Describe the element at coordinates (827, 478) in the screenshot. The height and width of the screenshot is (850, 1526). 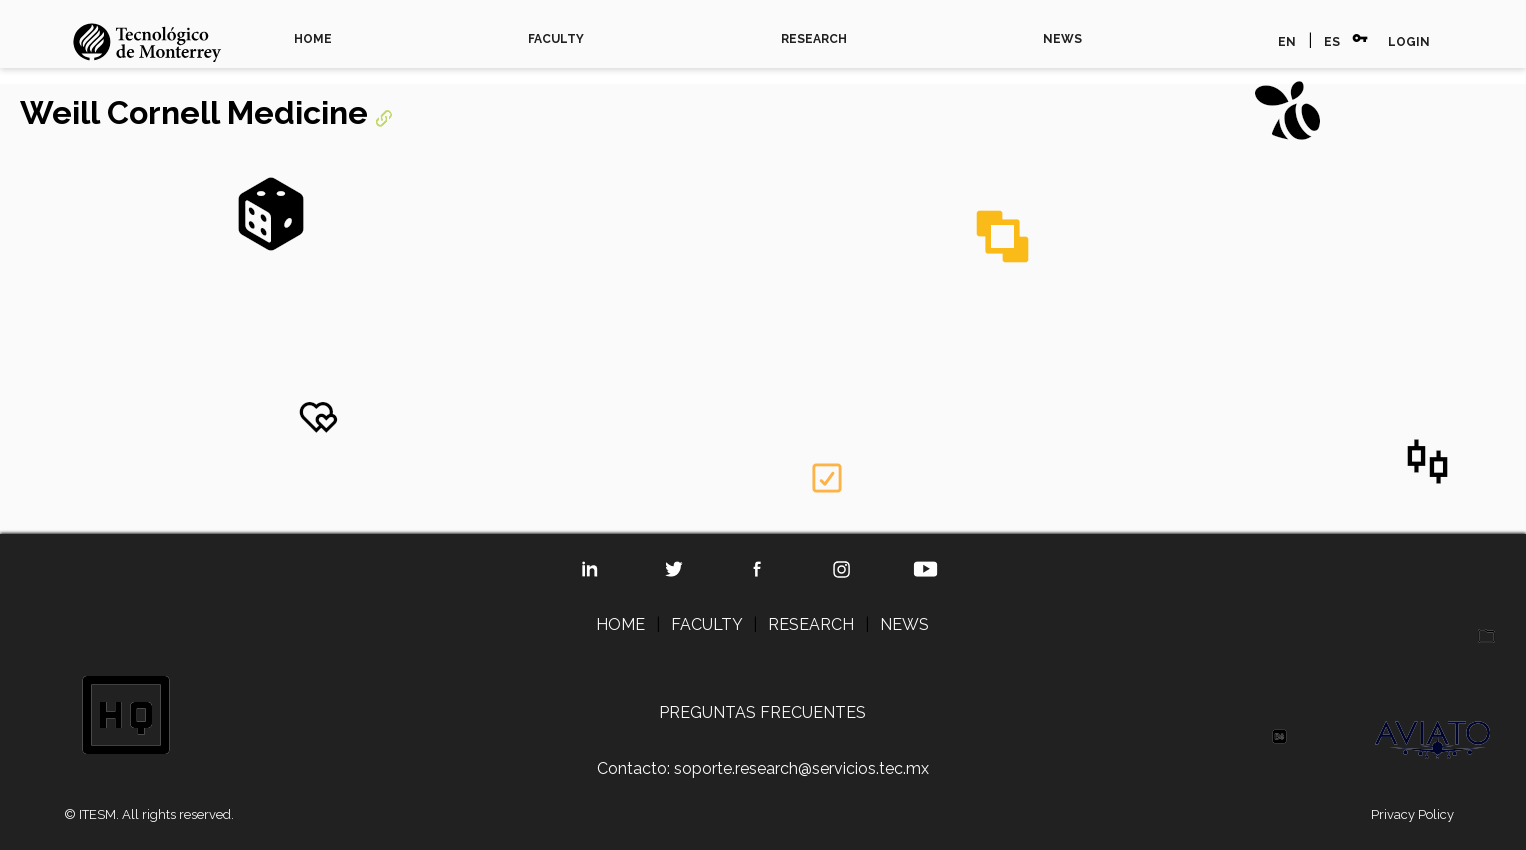
I see `mark task as complete` at that location.